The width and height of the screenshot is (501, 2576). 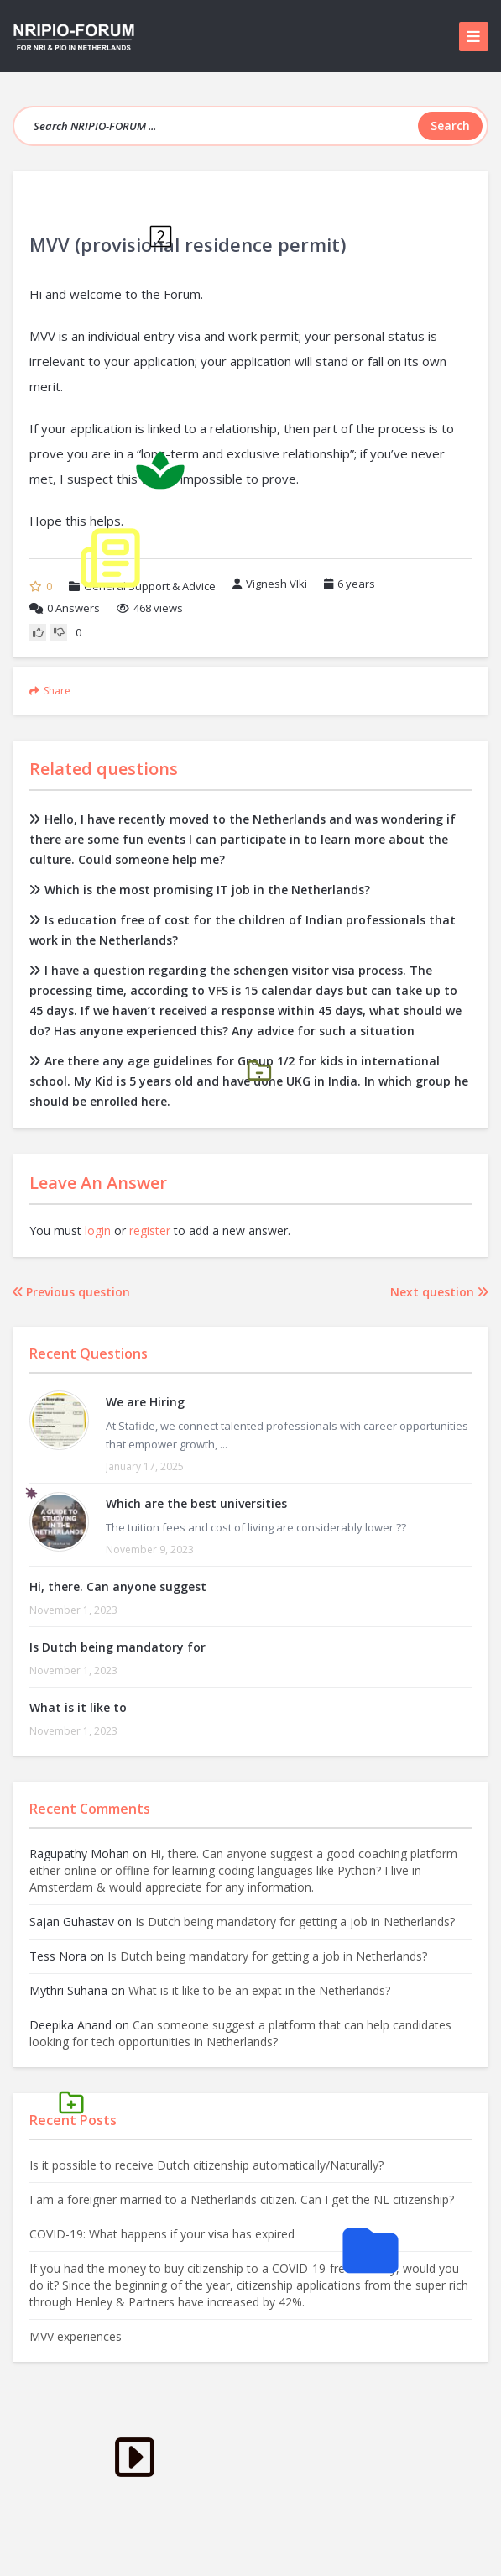 What do you see at coordinates (160, 236) in the screenshot?
I see `indicates step two in a multi-step process` at bounding box center [160, 236].